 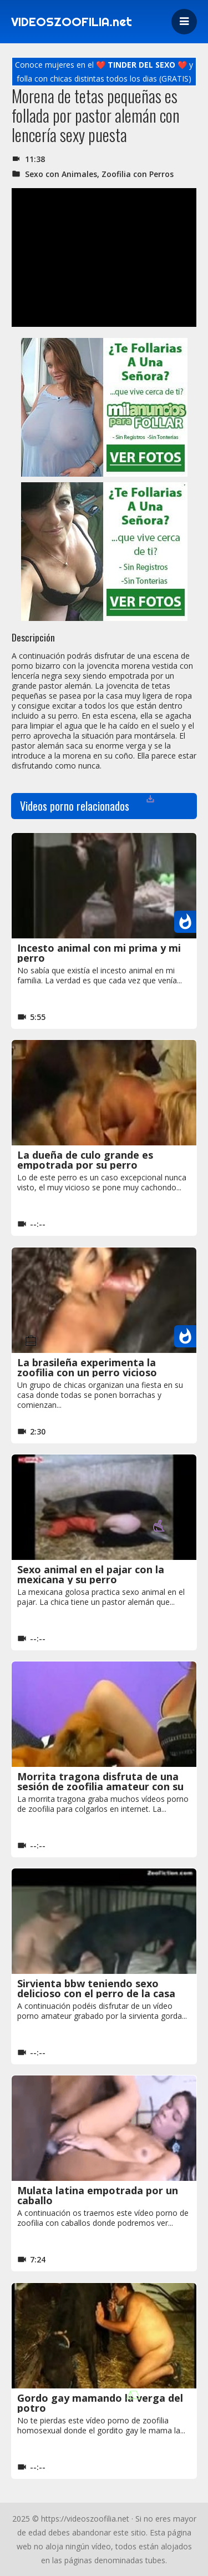 What do you see at coordinates (159, 1526) in the screenshot?
I see `clear cache or temporary files` at bounding box center [159, 1526].